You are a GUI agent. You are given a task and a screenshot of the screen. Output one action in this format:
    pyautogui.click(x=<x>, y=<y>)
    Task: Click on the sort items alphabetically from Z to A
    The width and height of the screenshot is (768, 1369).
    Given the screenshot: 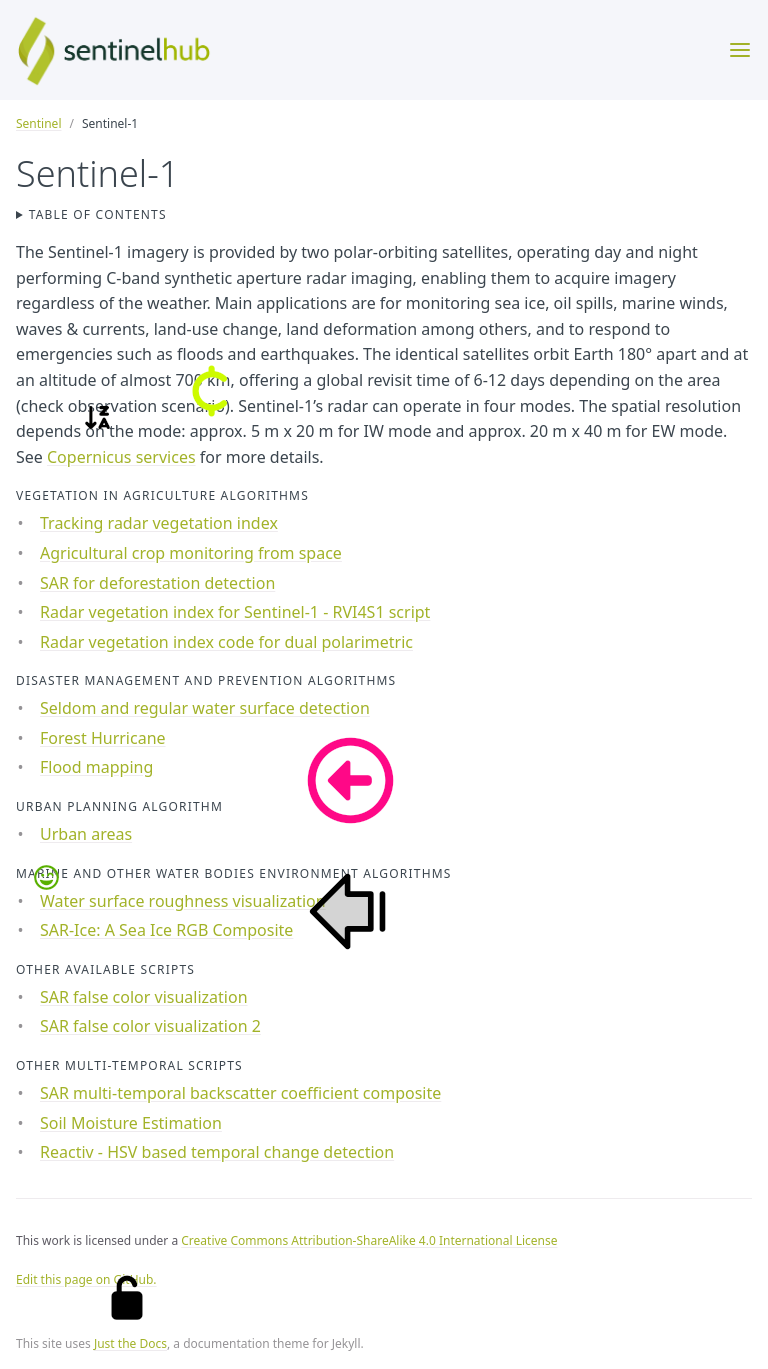 What is the action you would take?
    pyautogui.click(x=97, y=417)
    